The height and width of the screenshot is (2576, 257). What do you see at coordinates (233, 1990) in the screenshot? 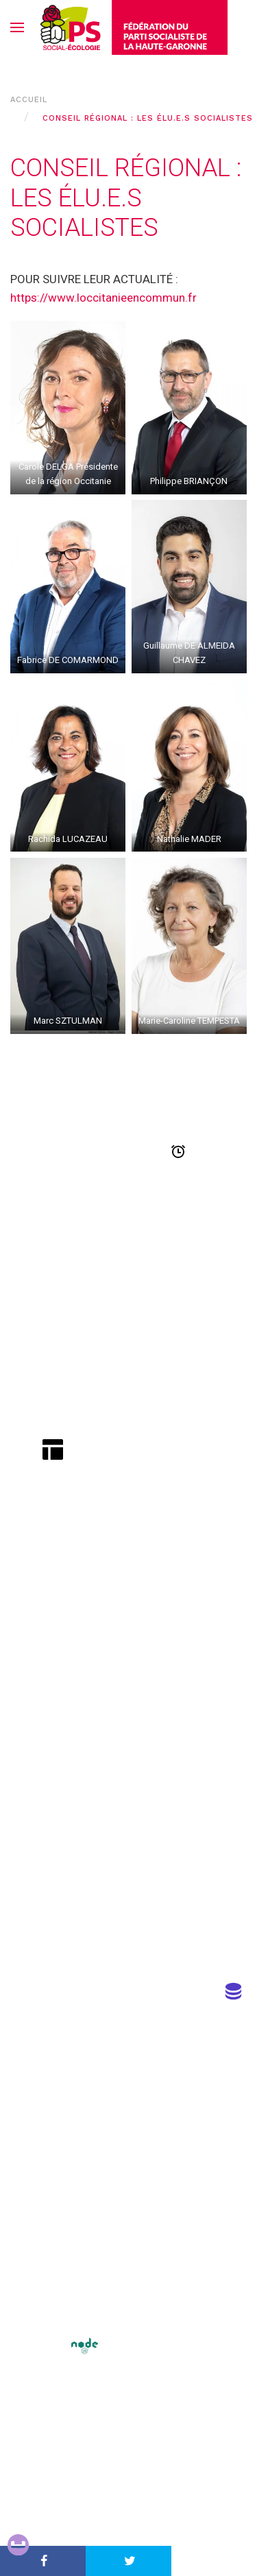
I see `access database storage` at bounding box center [233, 1990].